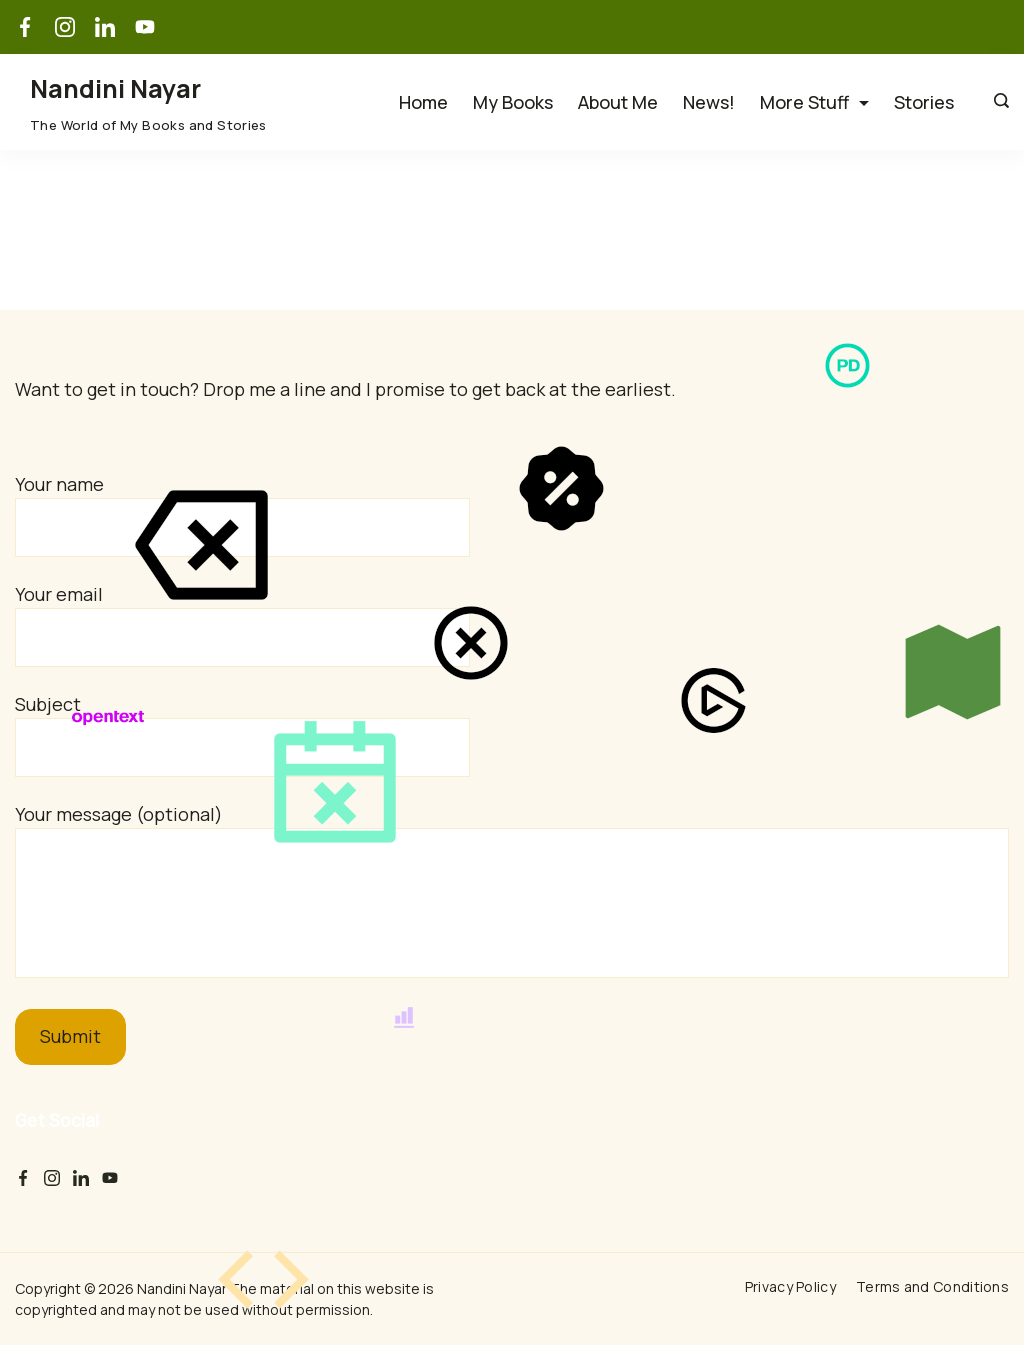 This screenshot has height=1345, width=1024. What do you see at coordinates (263, 1279) in the screenshot?
I see `view or edit source code` at bounding box center [263, 1279].